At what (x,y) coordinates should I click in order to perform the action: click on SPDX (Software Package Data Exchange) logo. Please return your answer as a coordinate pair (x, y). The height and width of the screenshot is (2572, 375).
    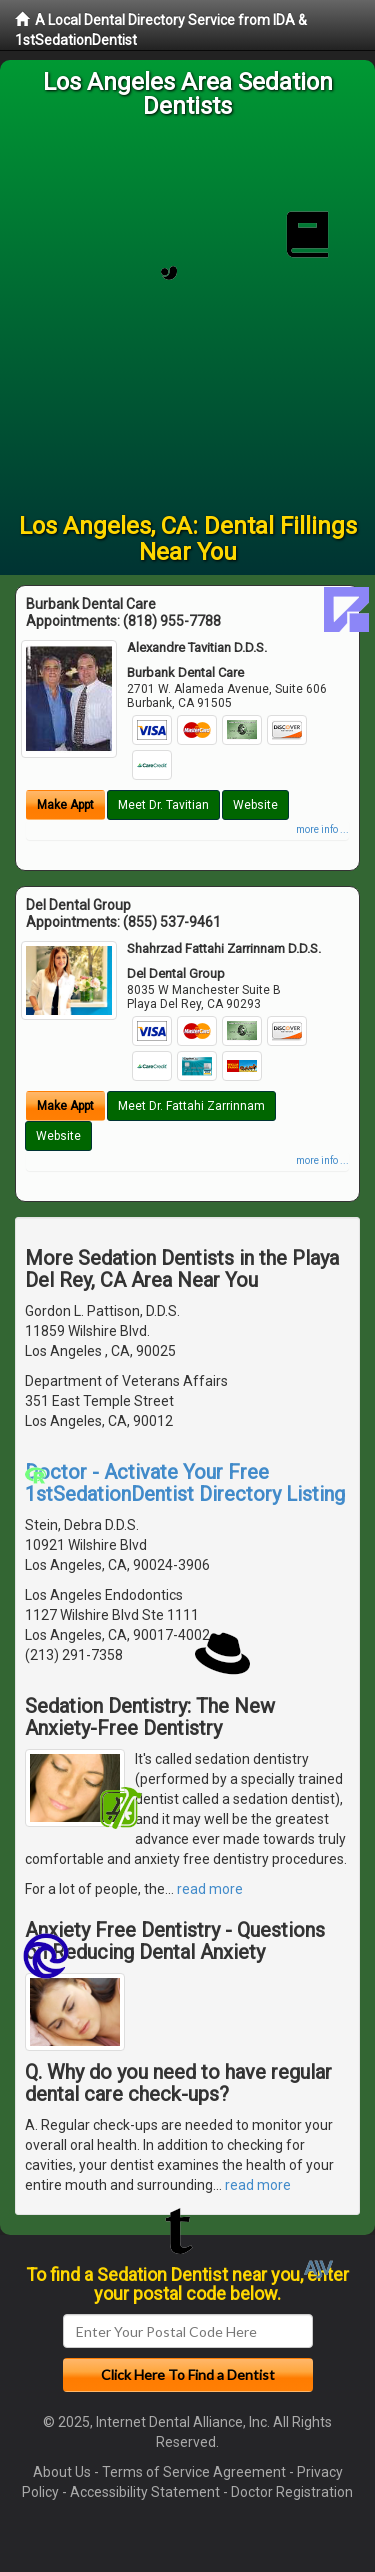
    Looking at the image, I should click on (346, 609).